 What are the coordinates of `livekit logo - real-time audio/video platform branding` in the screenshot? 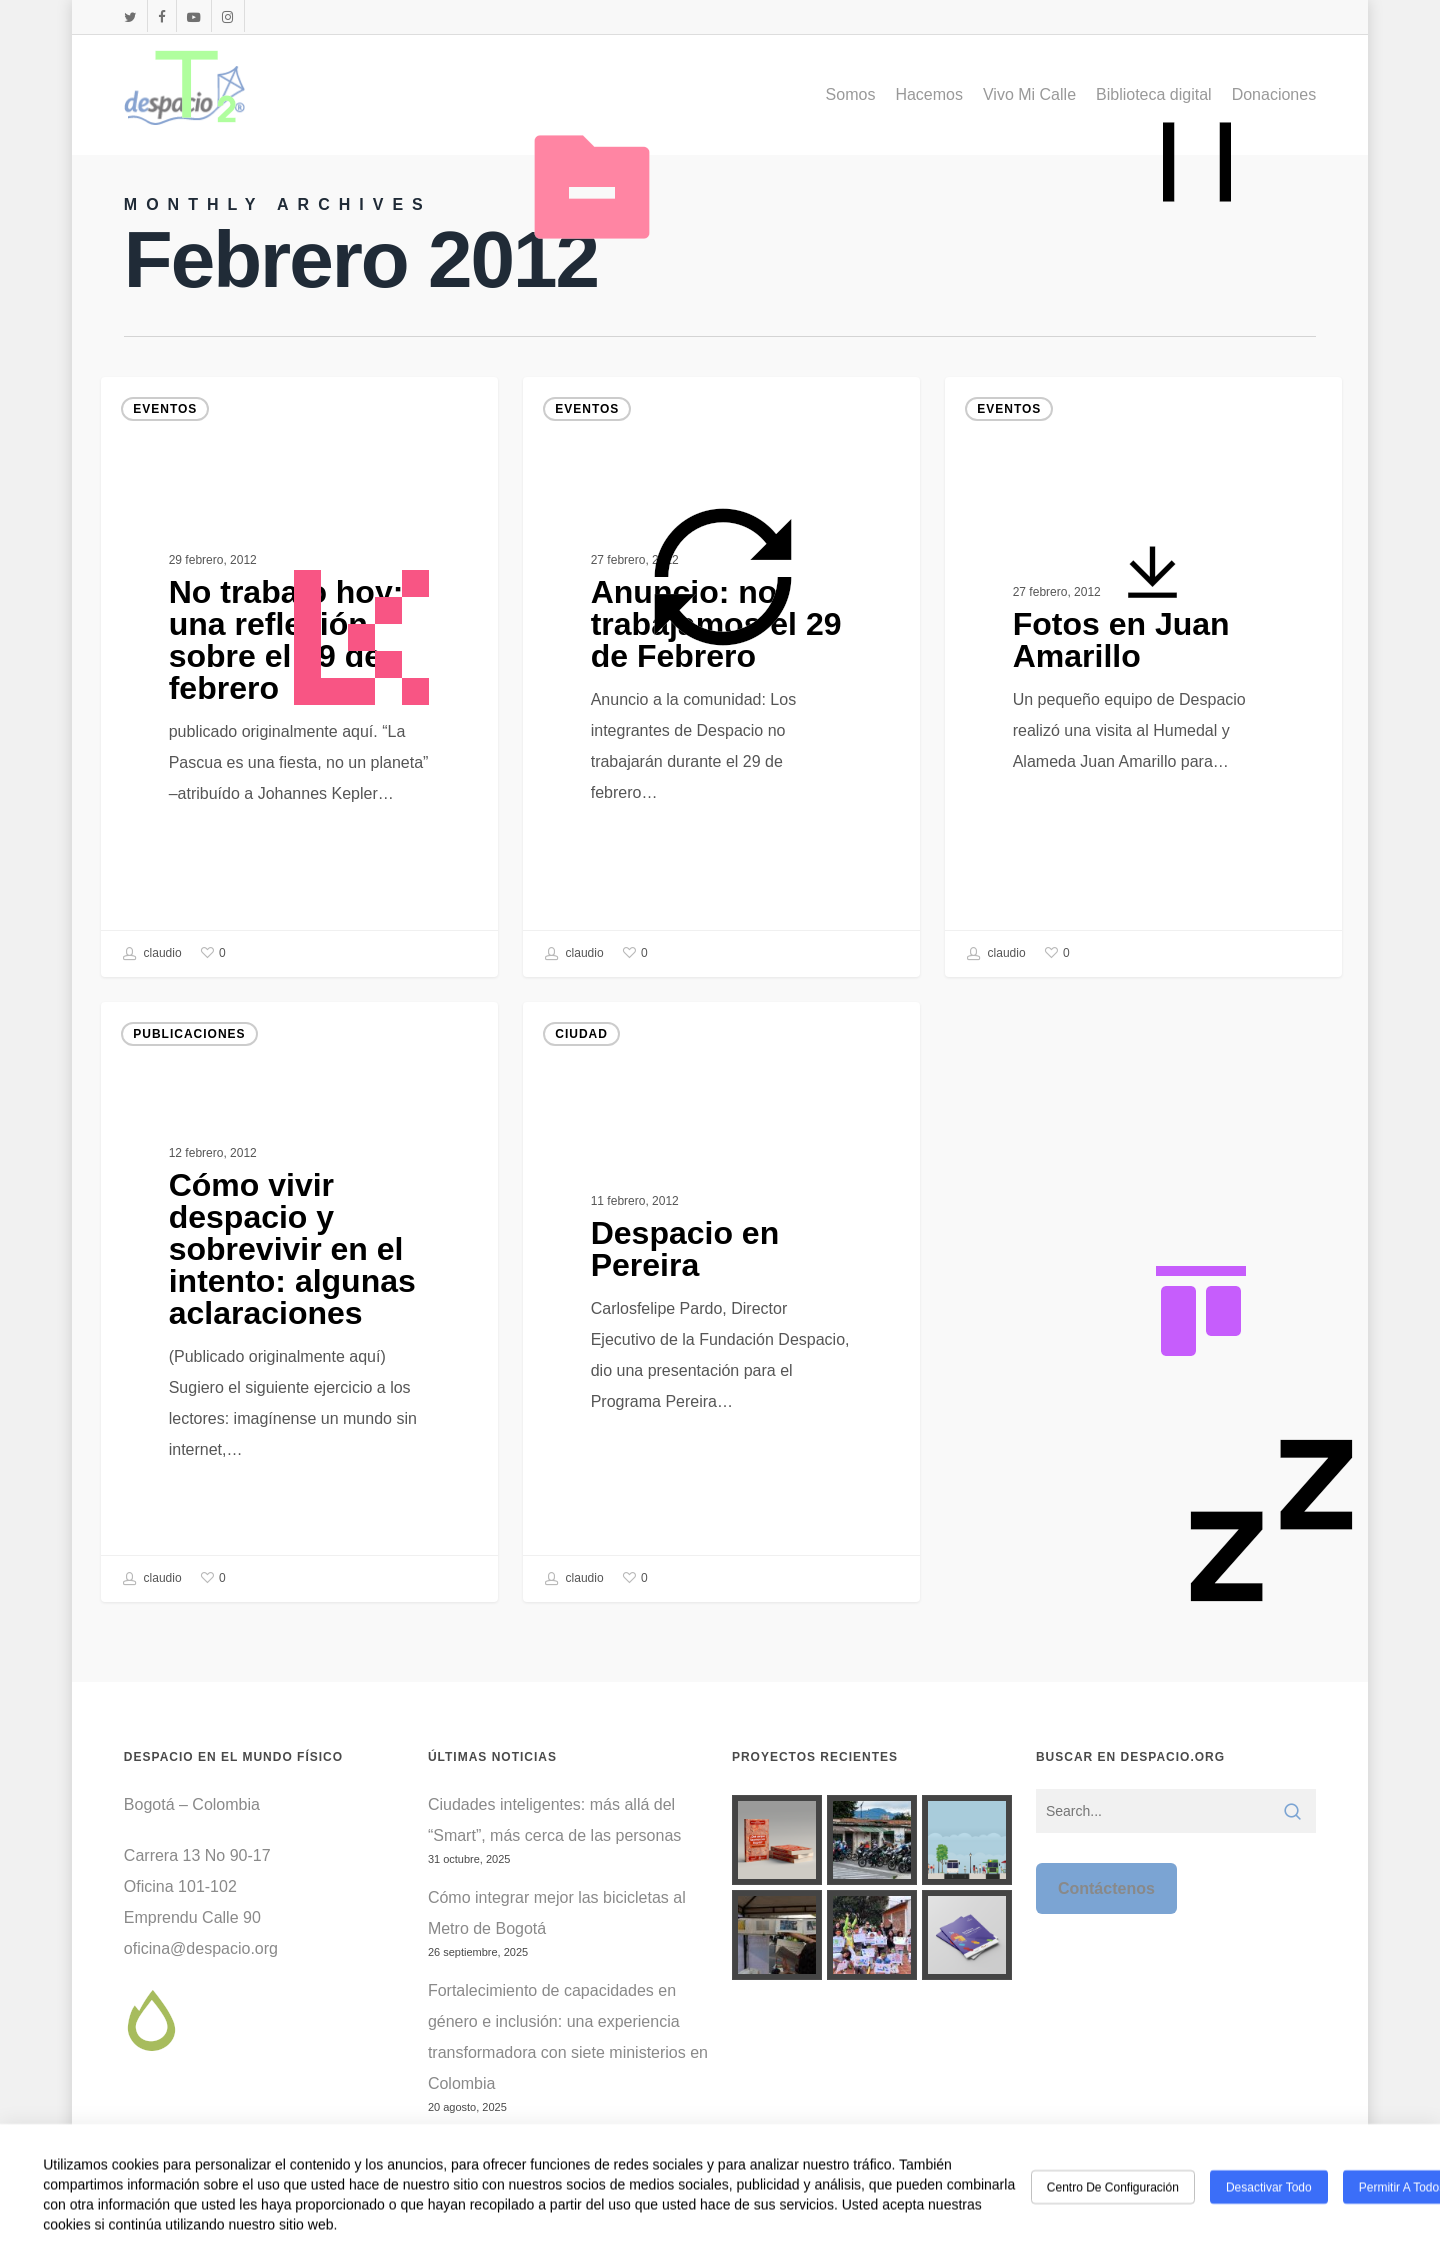 It's located at (361, 637).